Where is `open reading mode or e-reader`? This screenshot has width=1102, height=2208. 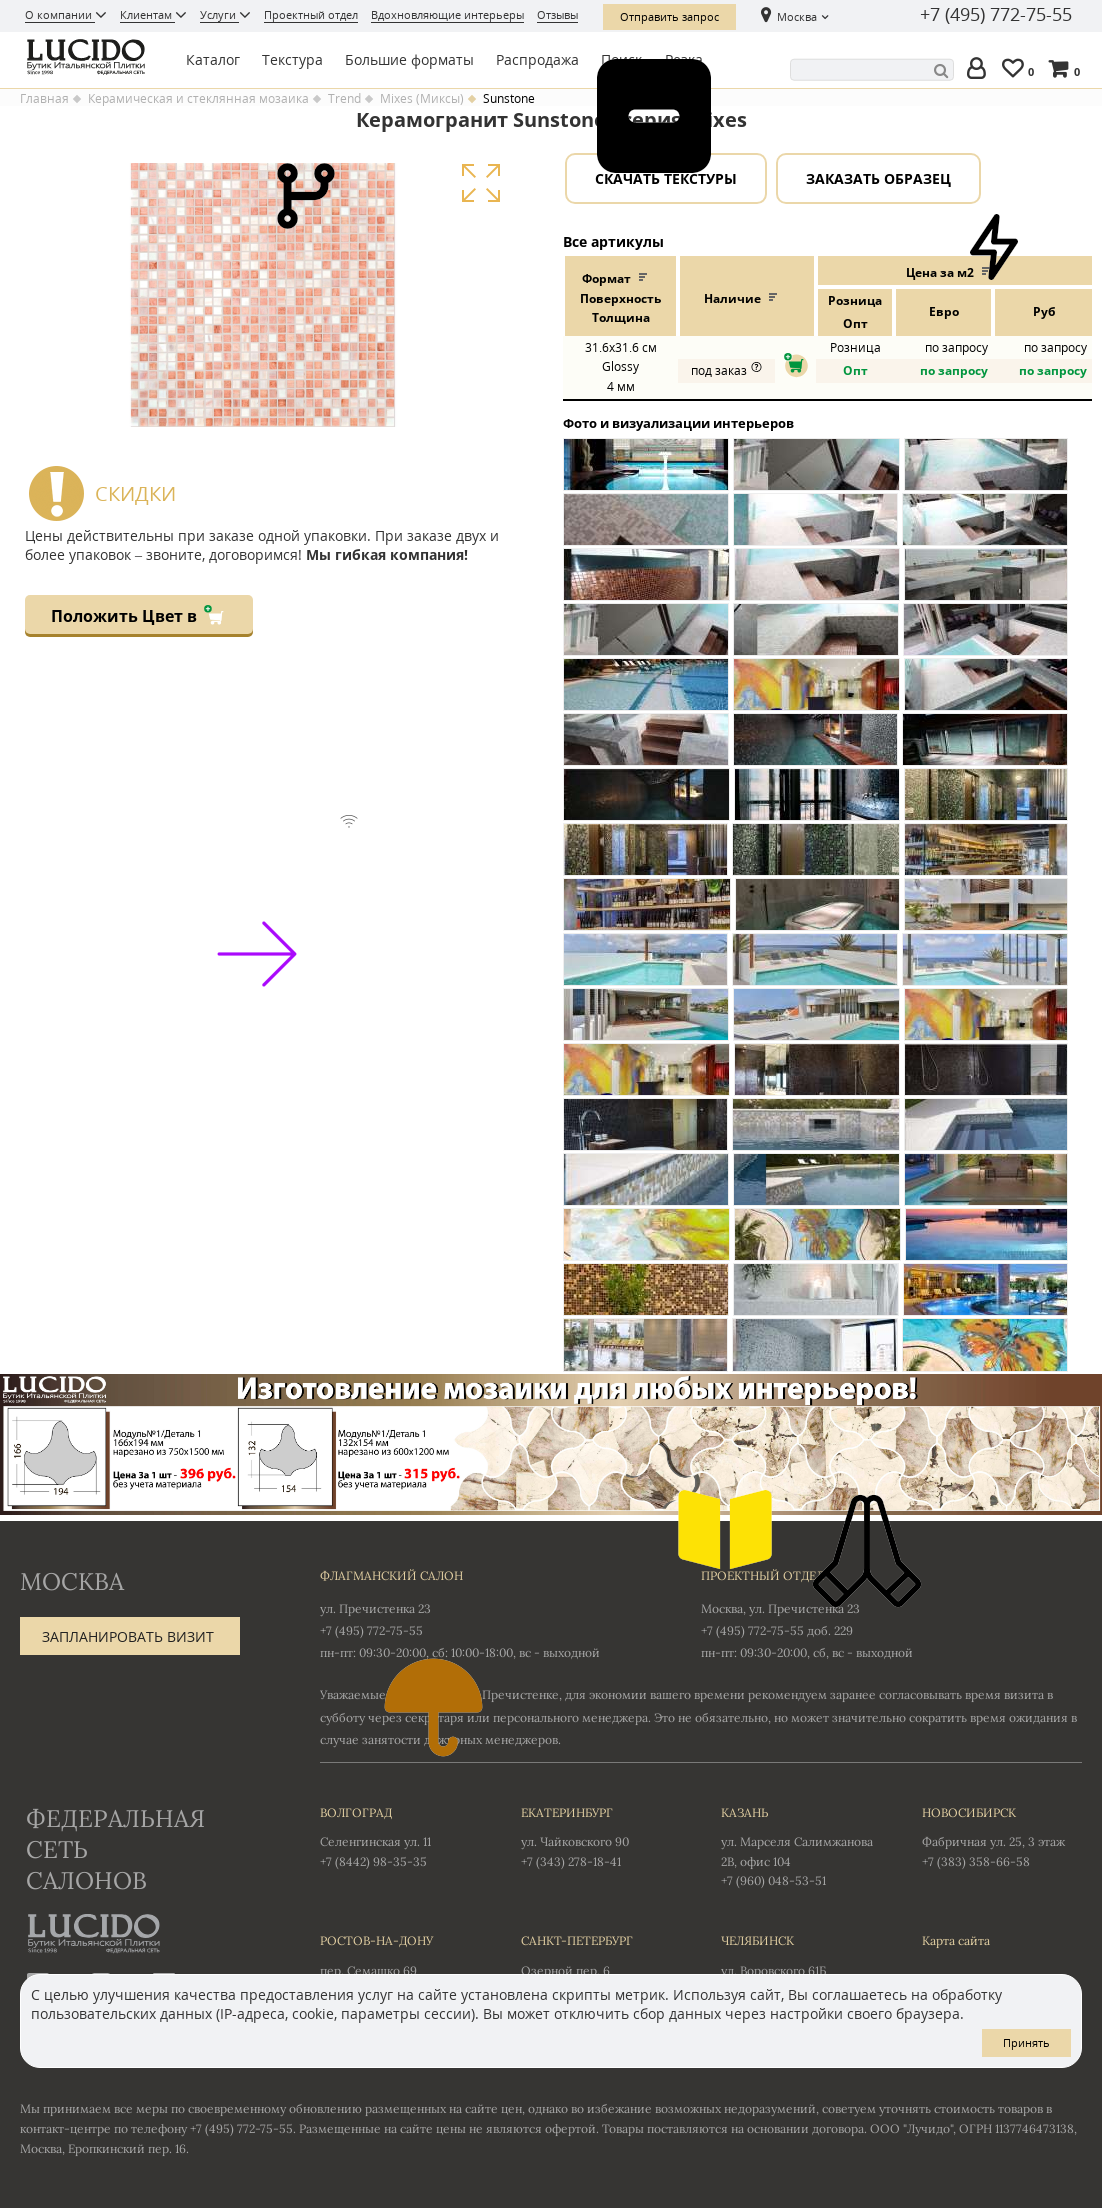 open reading mode or e-reader is located at coordinates (725, 1529).